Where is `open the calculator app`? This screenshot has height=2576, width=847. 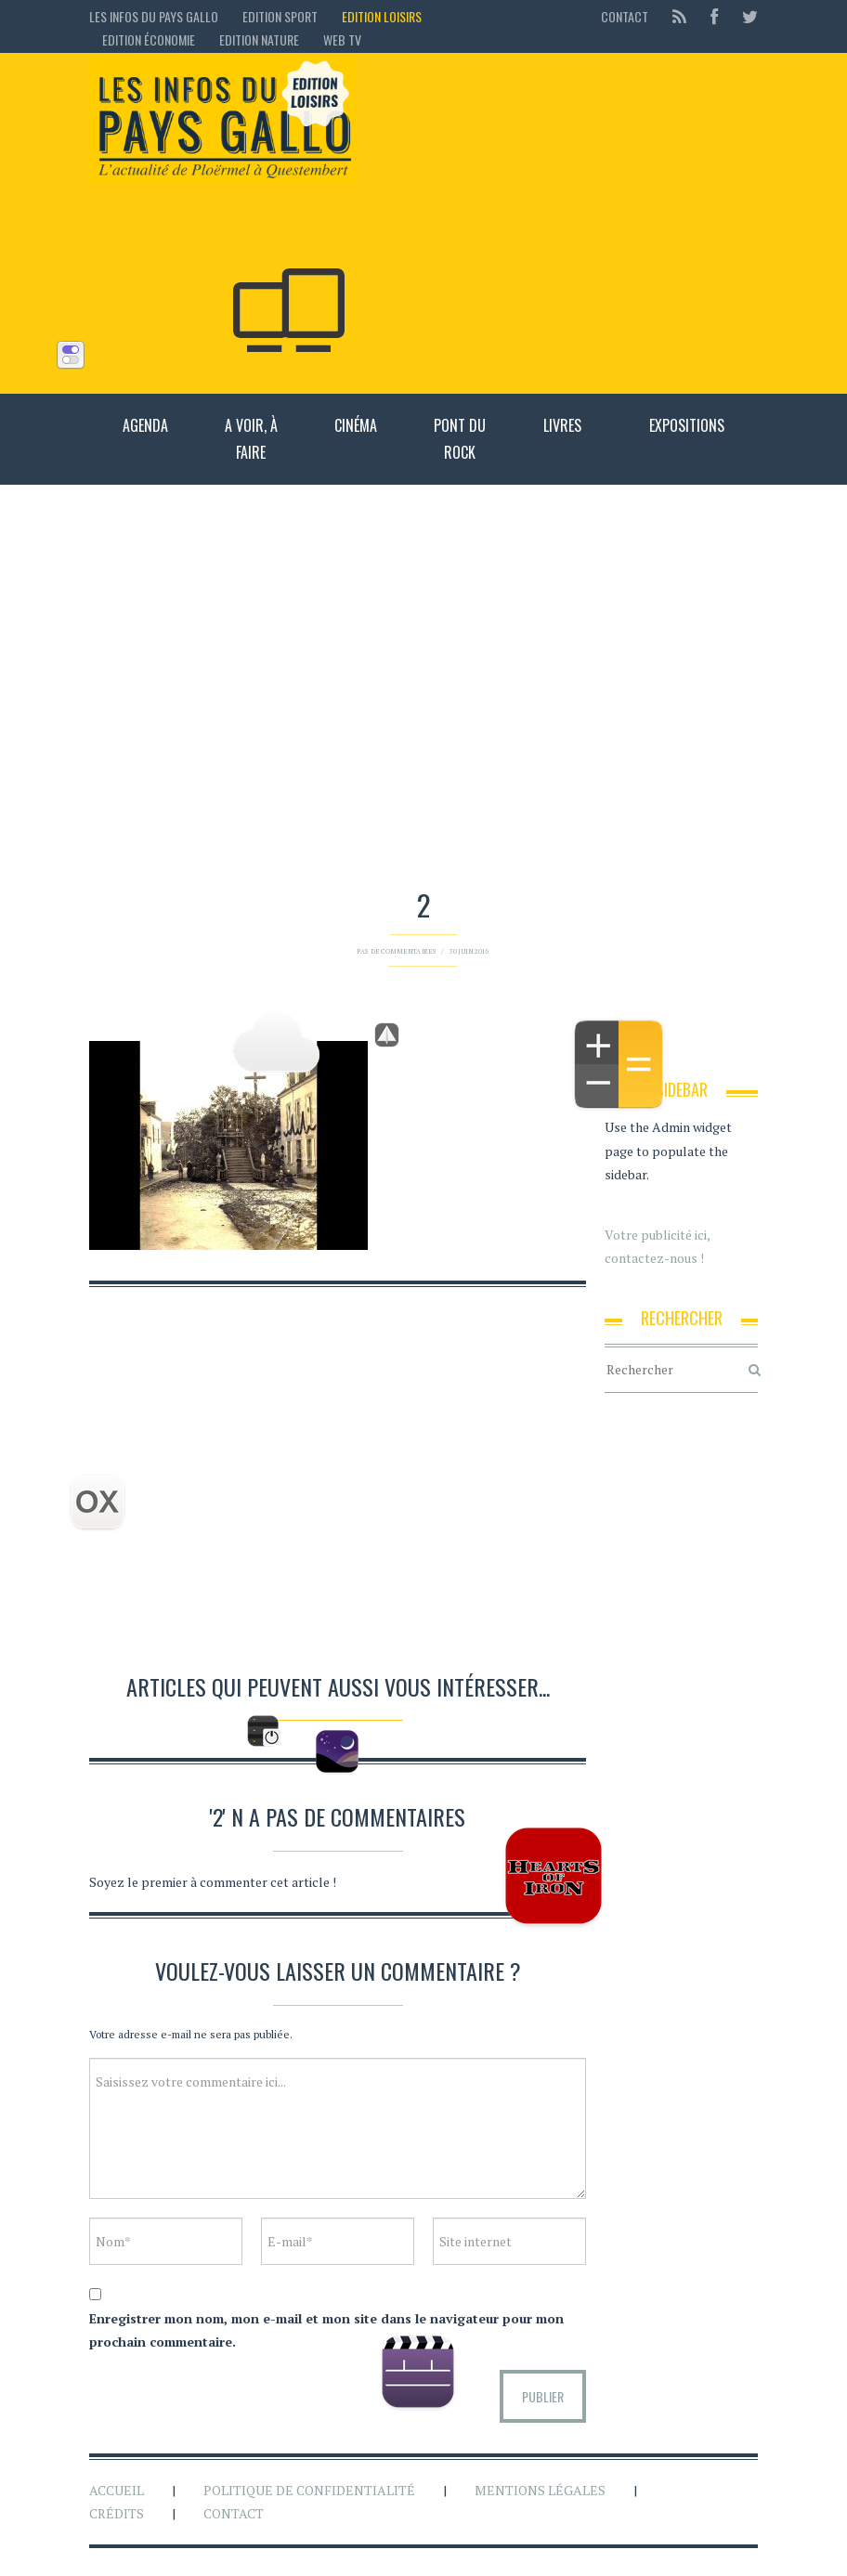
open the calculator app is located at coordinates (619, 1064).